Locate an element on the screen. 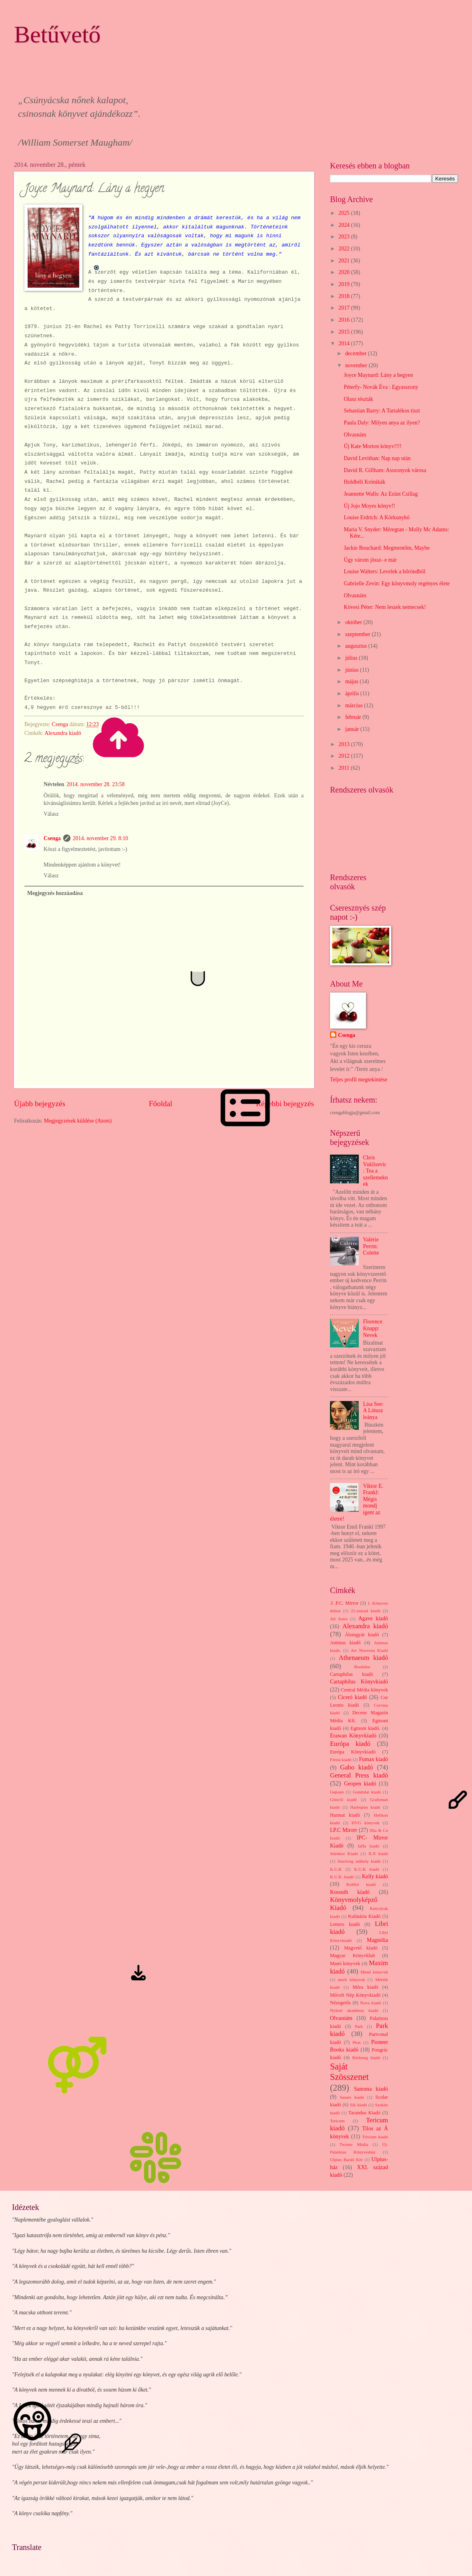 This screenshot has height=2576, width=472. compose a new message or post is located at coordinates (71, 2444).